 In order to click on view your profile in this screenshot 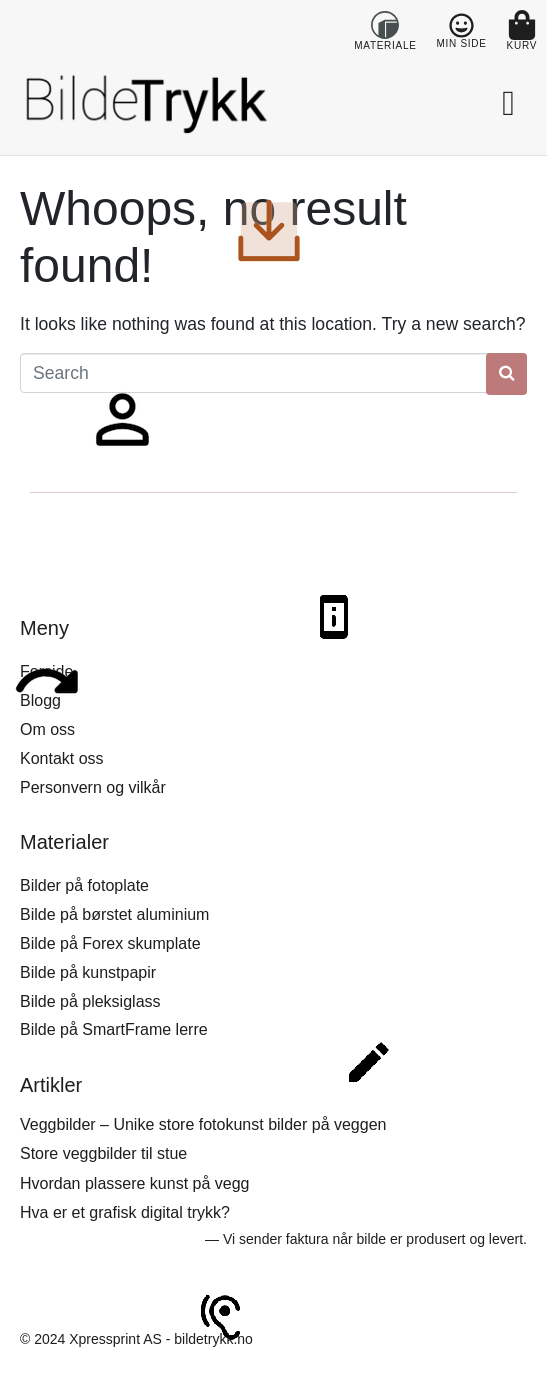, I will do `click(122, 419)`.